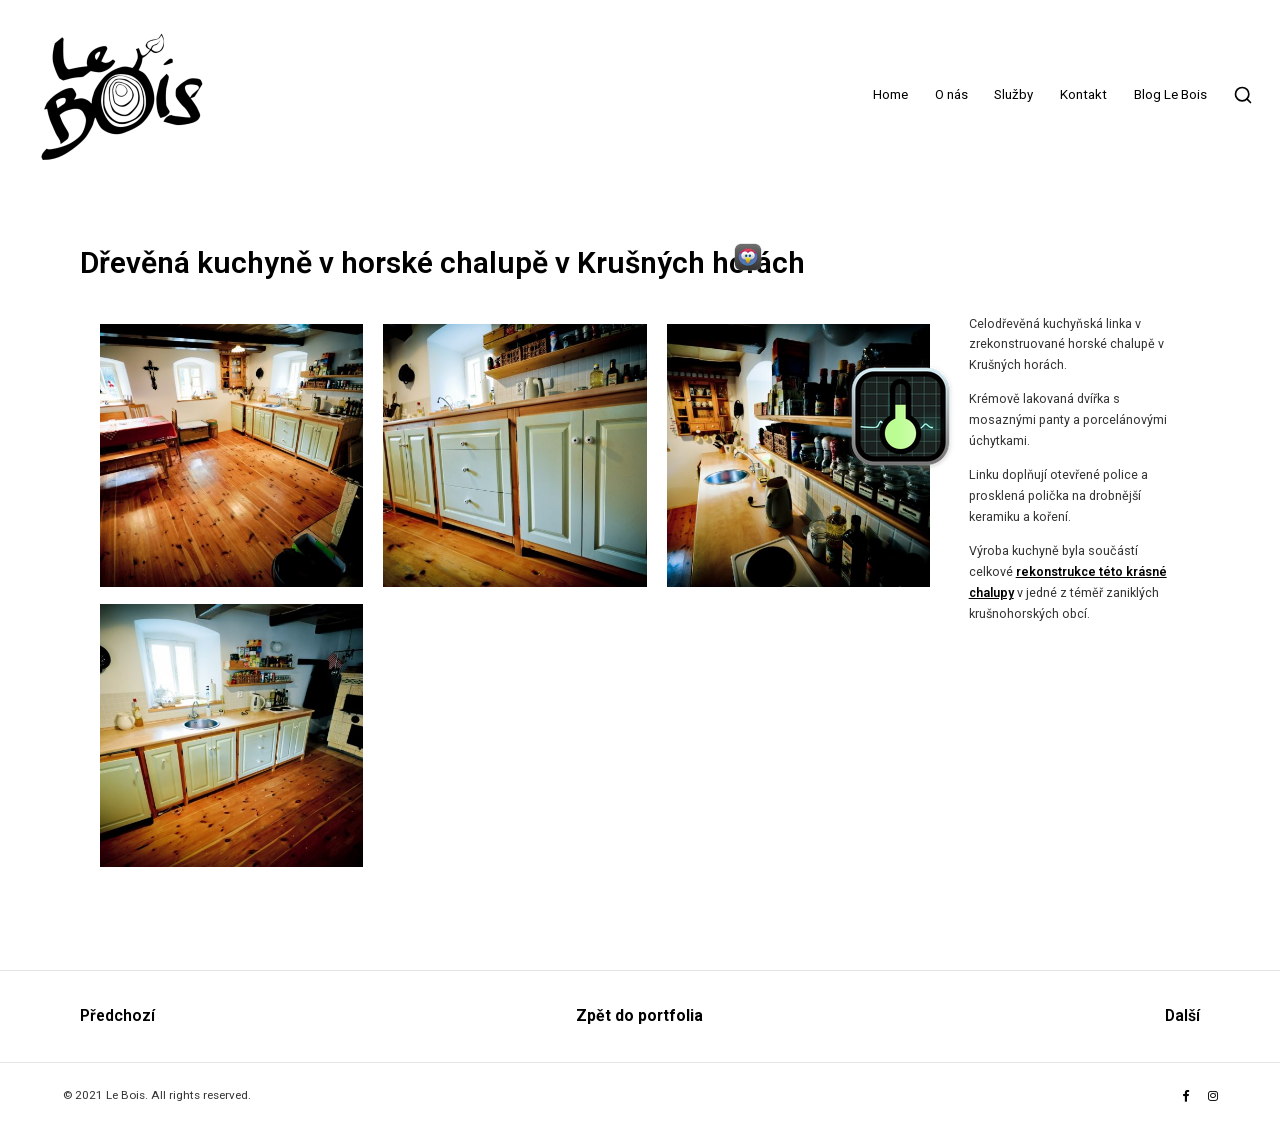  What do you see at coordinates (748, 257) in the screenshot?
I see `open corebird twitter client` at bounding box center [748, 257].